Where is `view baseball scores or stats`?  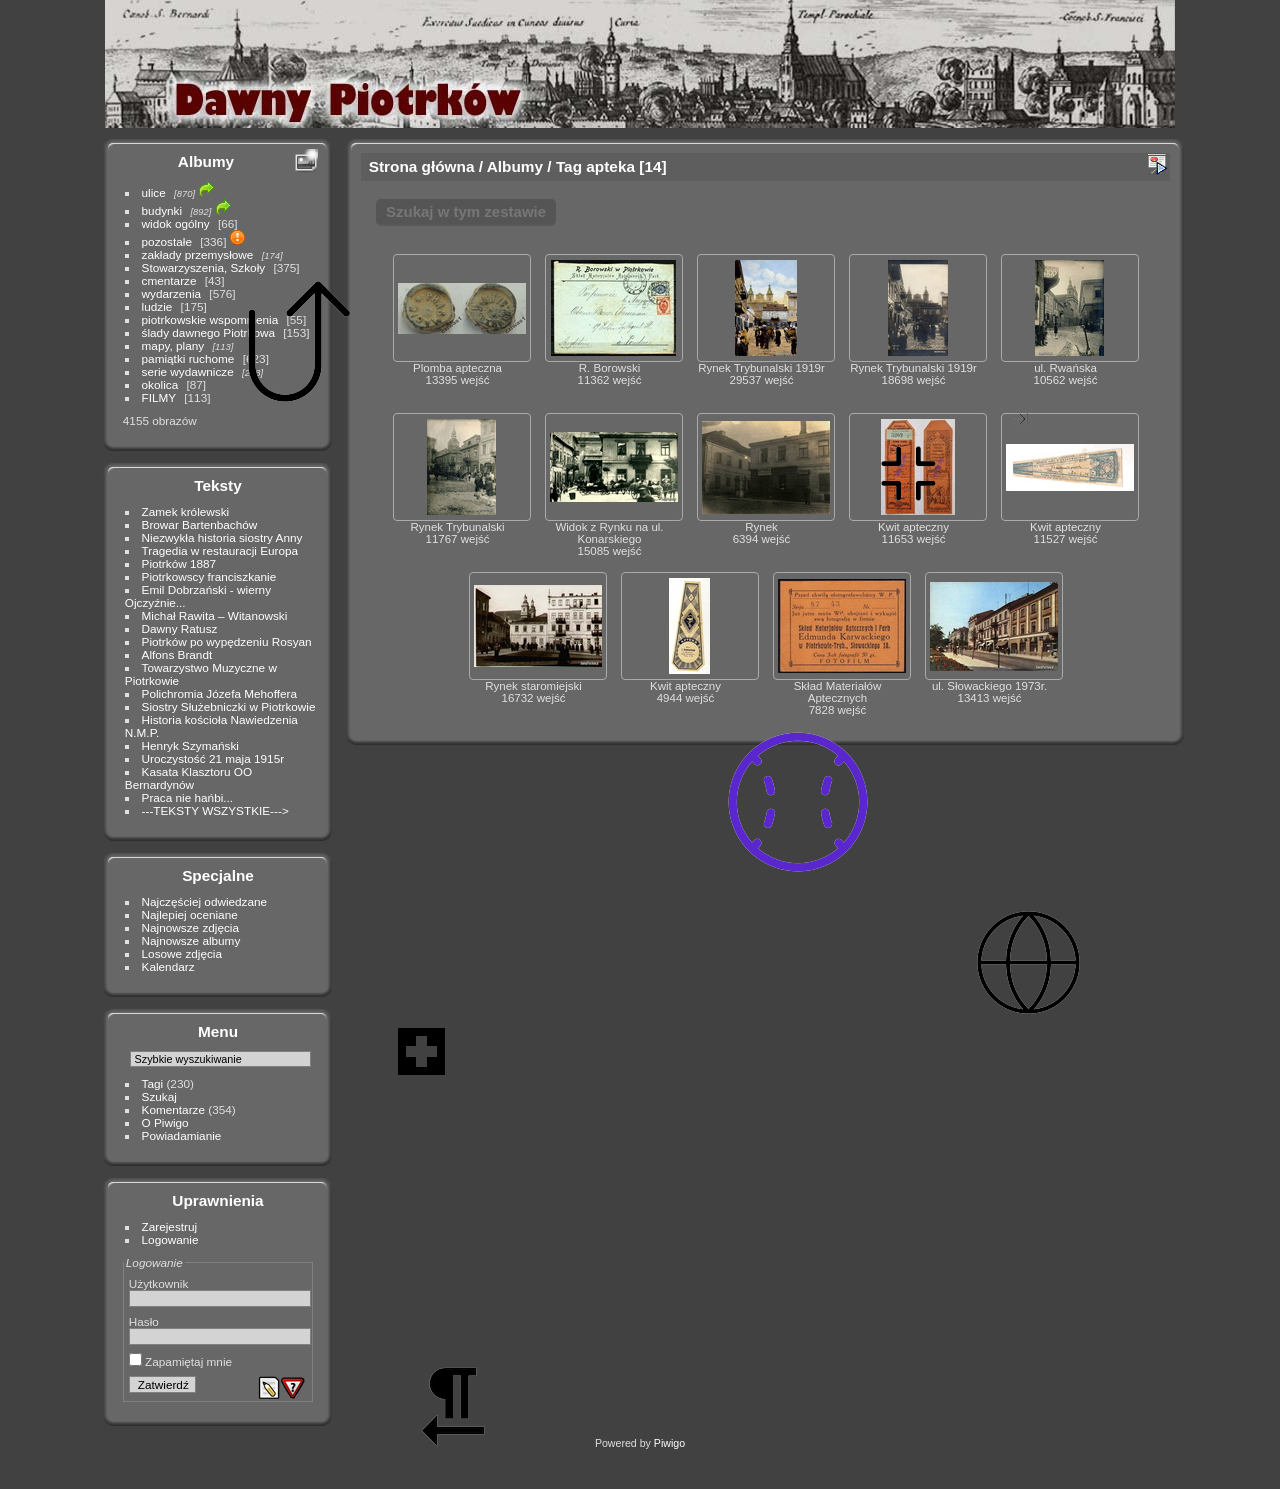 view baseball scores or stats is located at coordinates (798, 802).